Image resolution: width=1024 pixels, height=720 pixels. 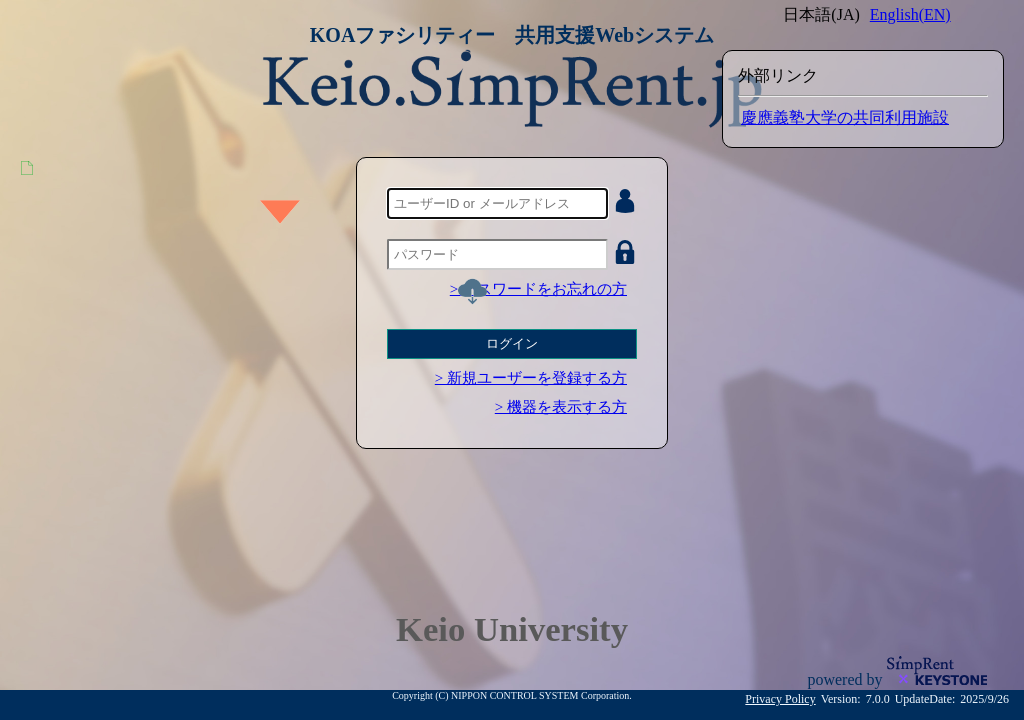 I want to click on expand a dropdown menu, so click(x=280, y=212).